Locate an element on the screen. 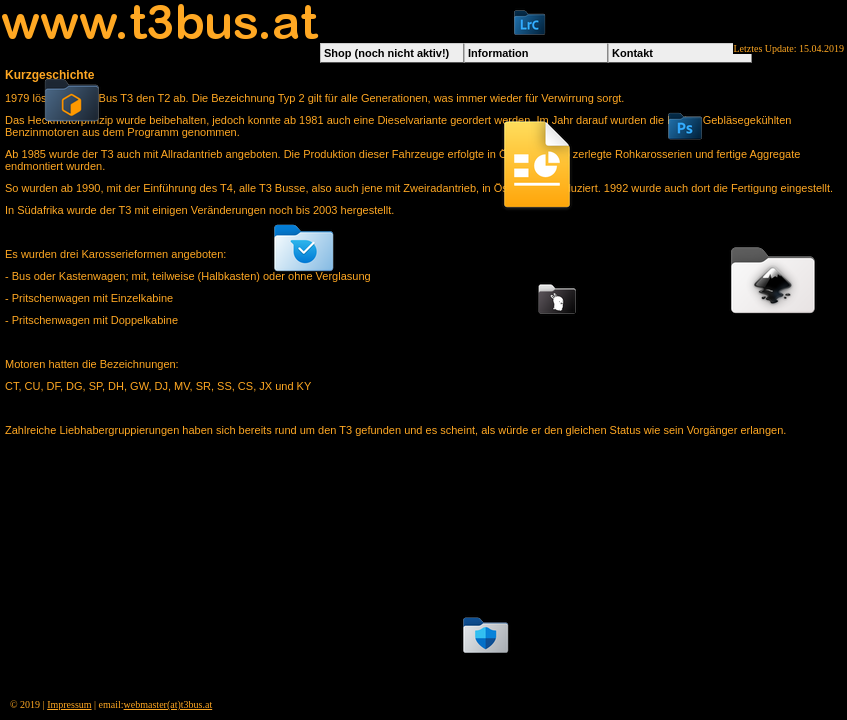 The width and height of the screenshot is (847, 720). folder containing Plan 9 operating system files is located at coordinates (557, 300).